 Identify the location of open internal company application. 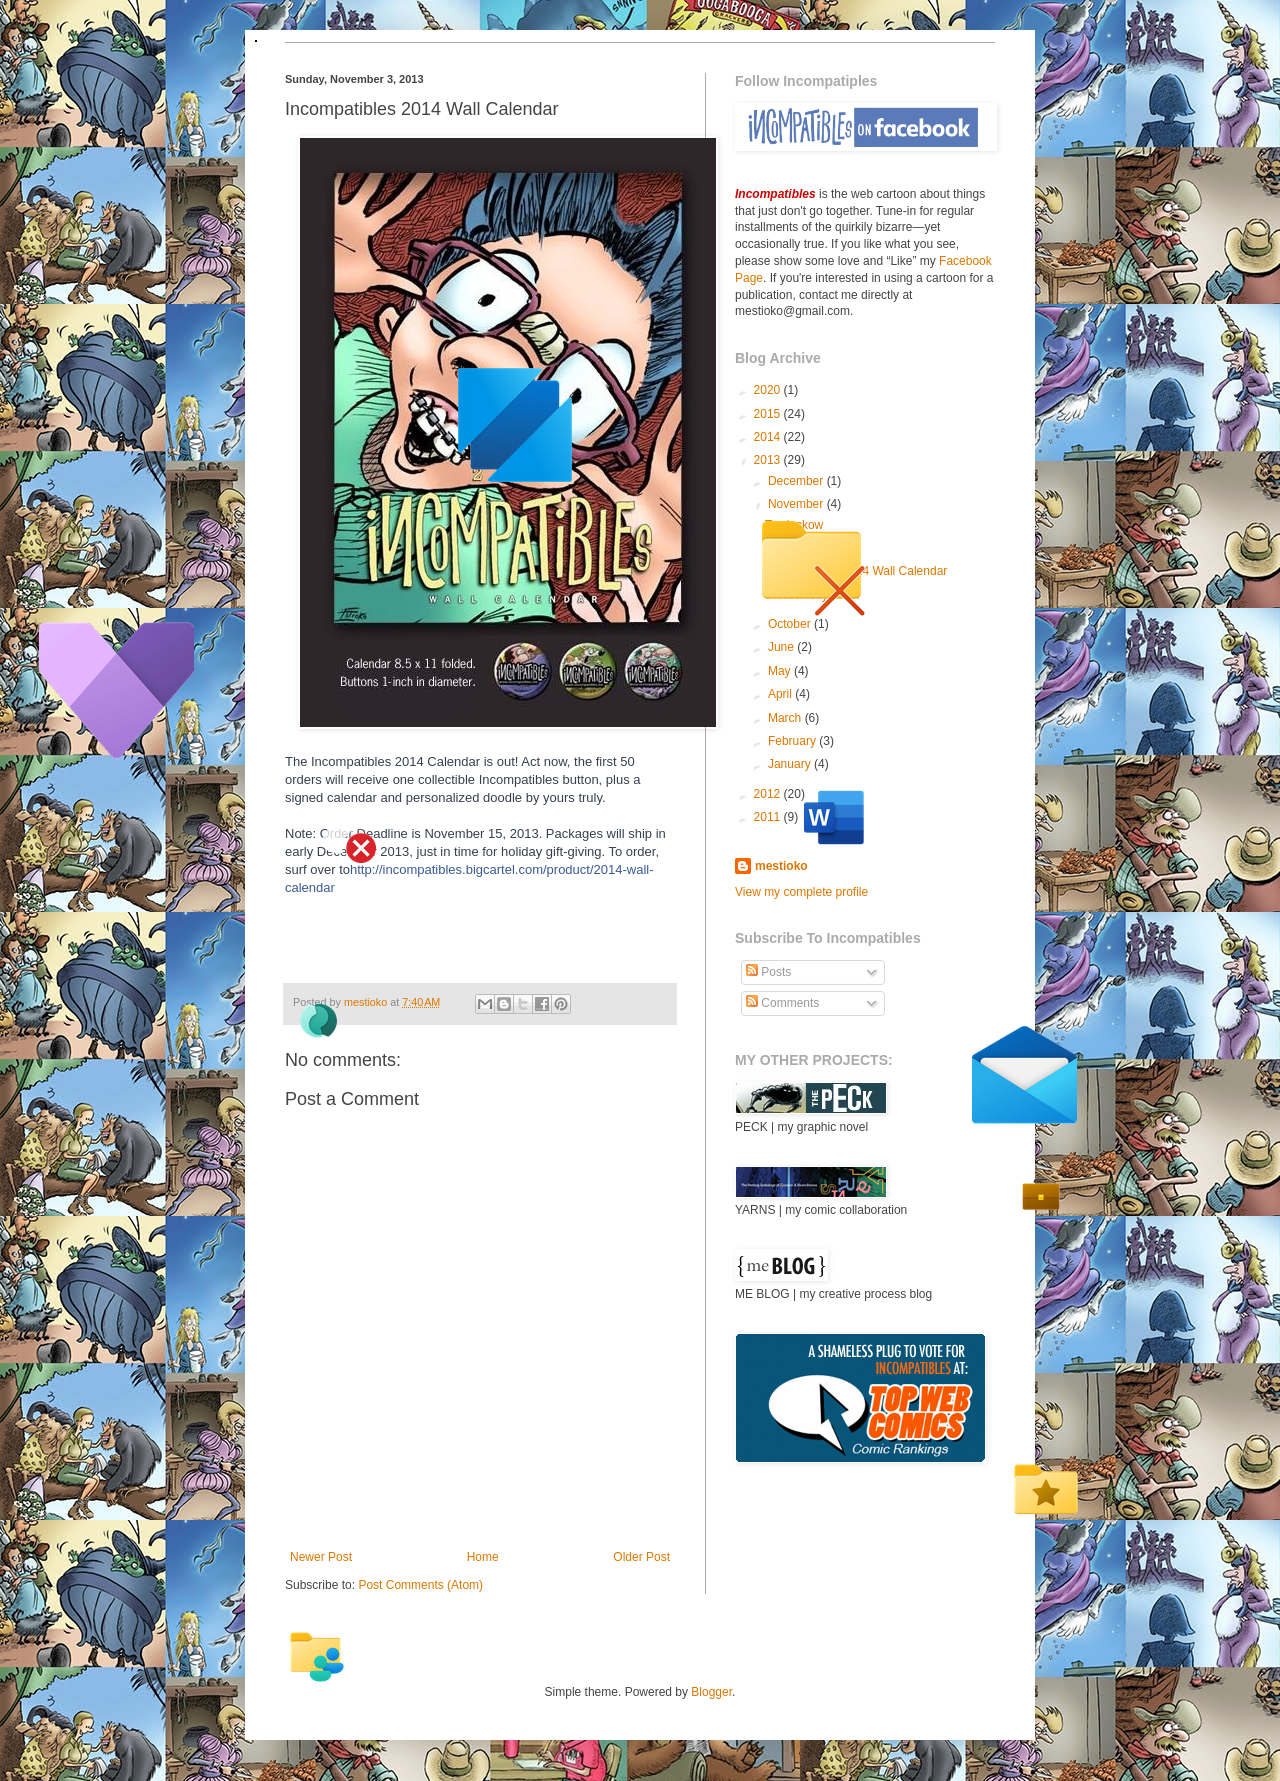
(515, 425).